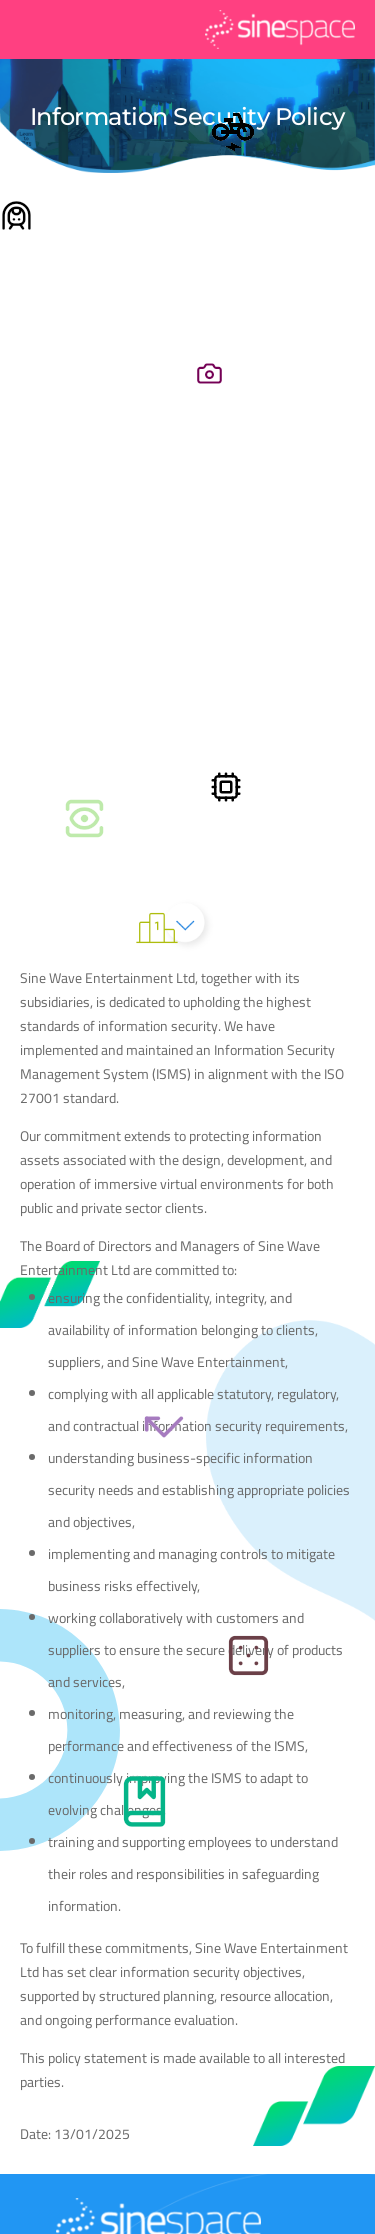 This screenshot has width=375, height=2234. What do you see at coordinates (233, 132) in the screenshot?
I see `find nearby electric bike rentals` at bounding box center [233, 132].